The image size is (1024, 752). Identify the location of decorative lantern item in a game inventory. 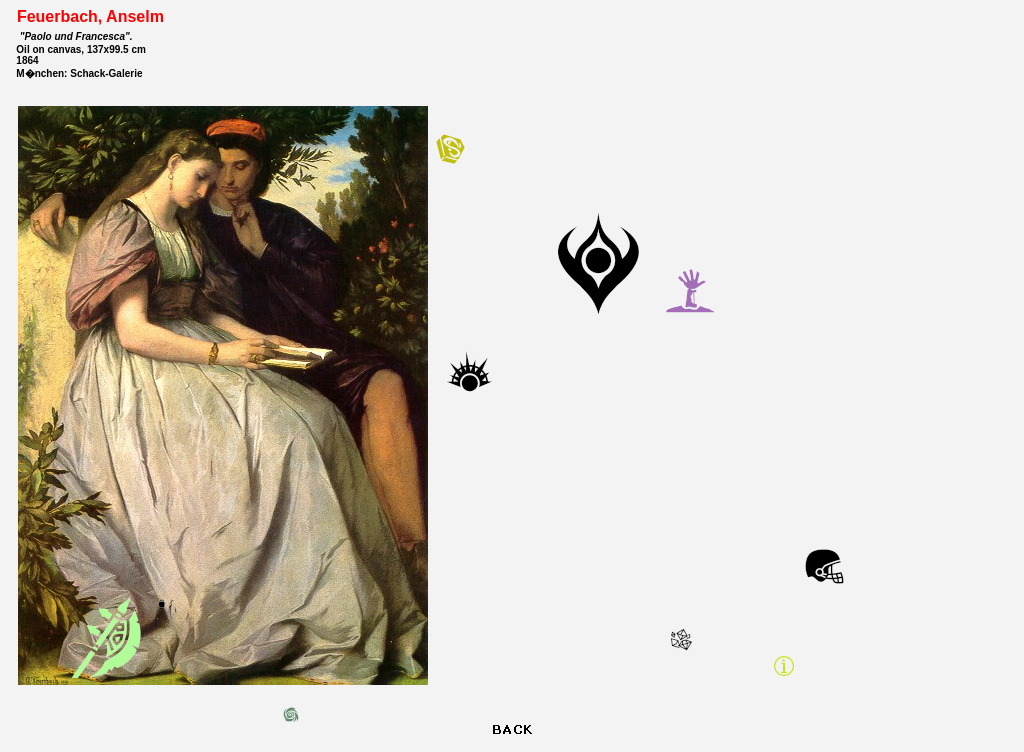
(168, 609).